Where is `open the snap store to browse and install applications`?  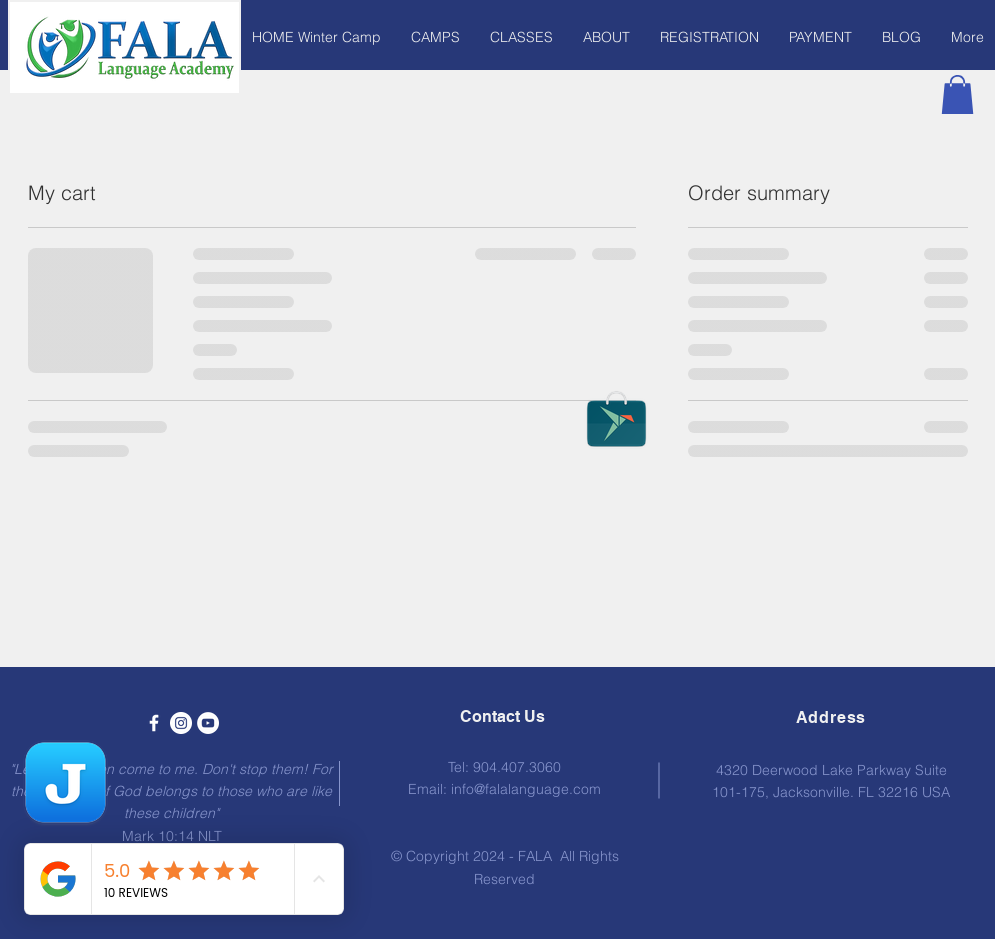
open the snap store to browse and install applications is located at coordinates (616, 423).